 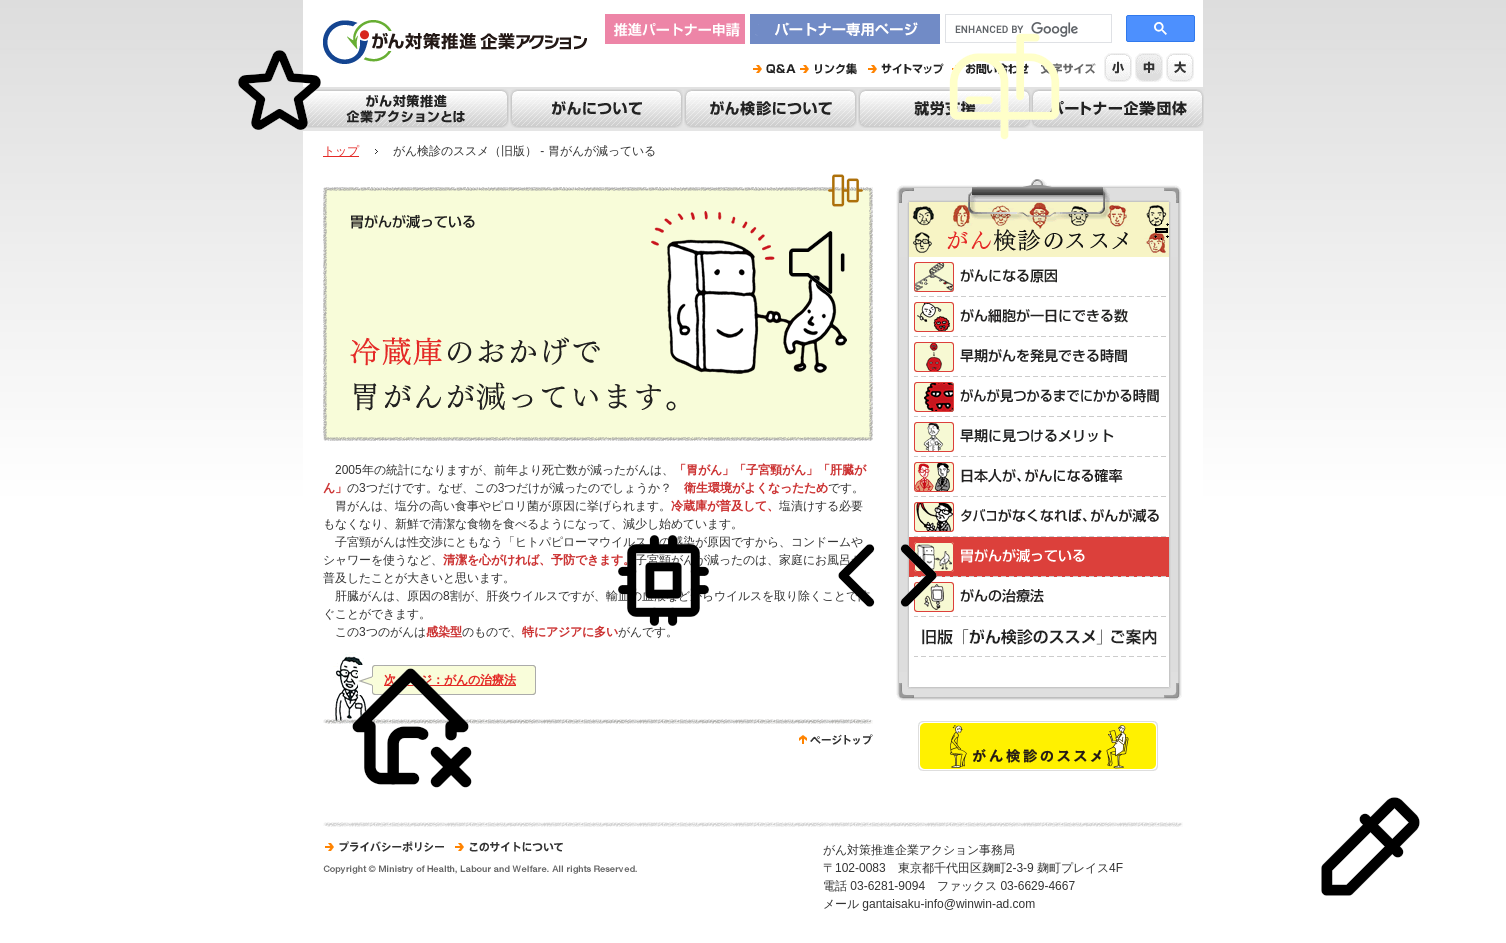 I want to click on add item to favorites, so click(x=279, y=91).